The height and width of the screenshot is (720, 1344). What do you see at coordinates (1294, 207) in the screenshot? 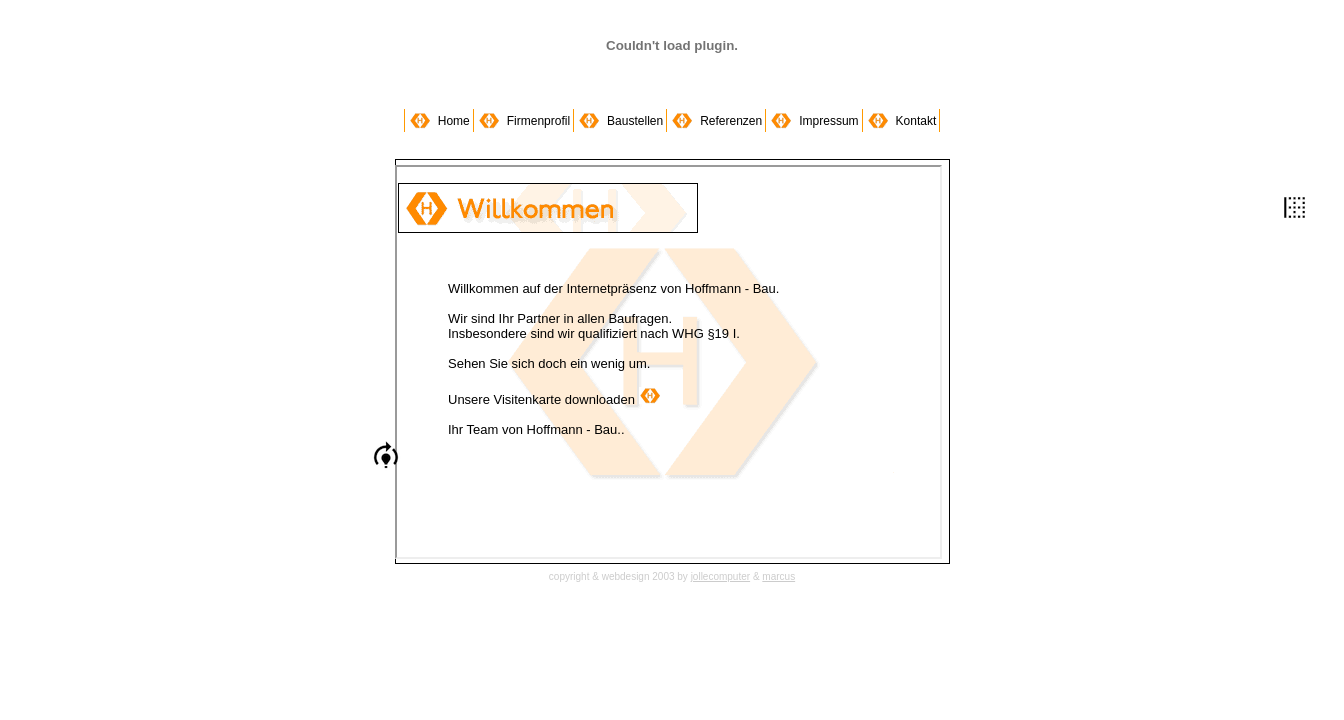
I see `apply border to left edge only` at bounding box center [1294, 207].